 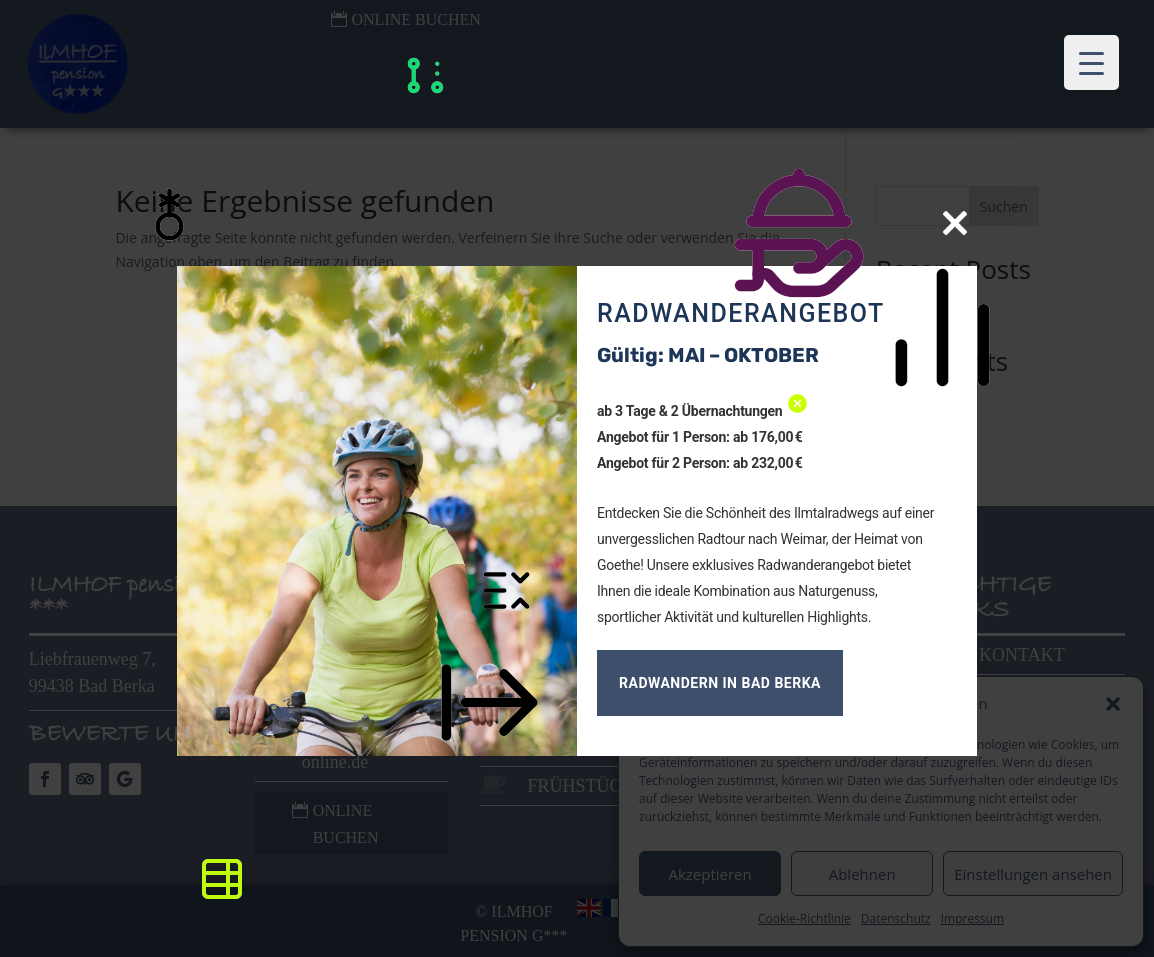 What do you see at coordinates (942, 327) in the screenshot?
I see `view bar chart or statistics` at bounding box center [942, 327].